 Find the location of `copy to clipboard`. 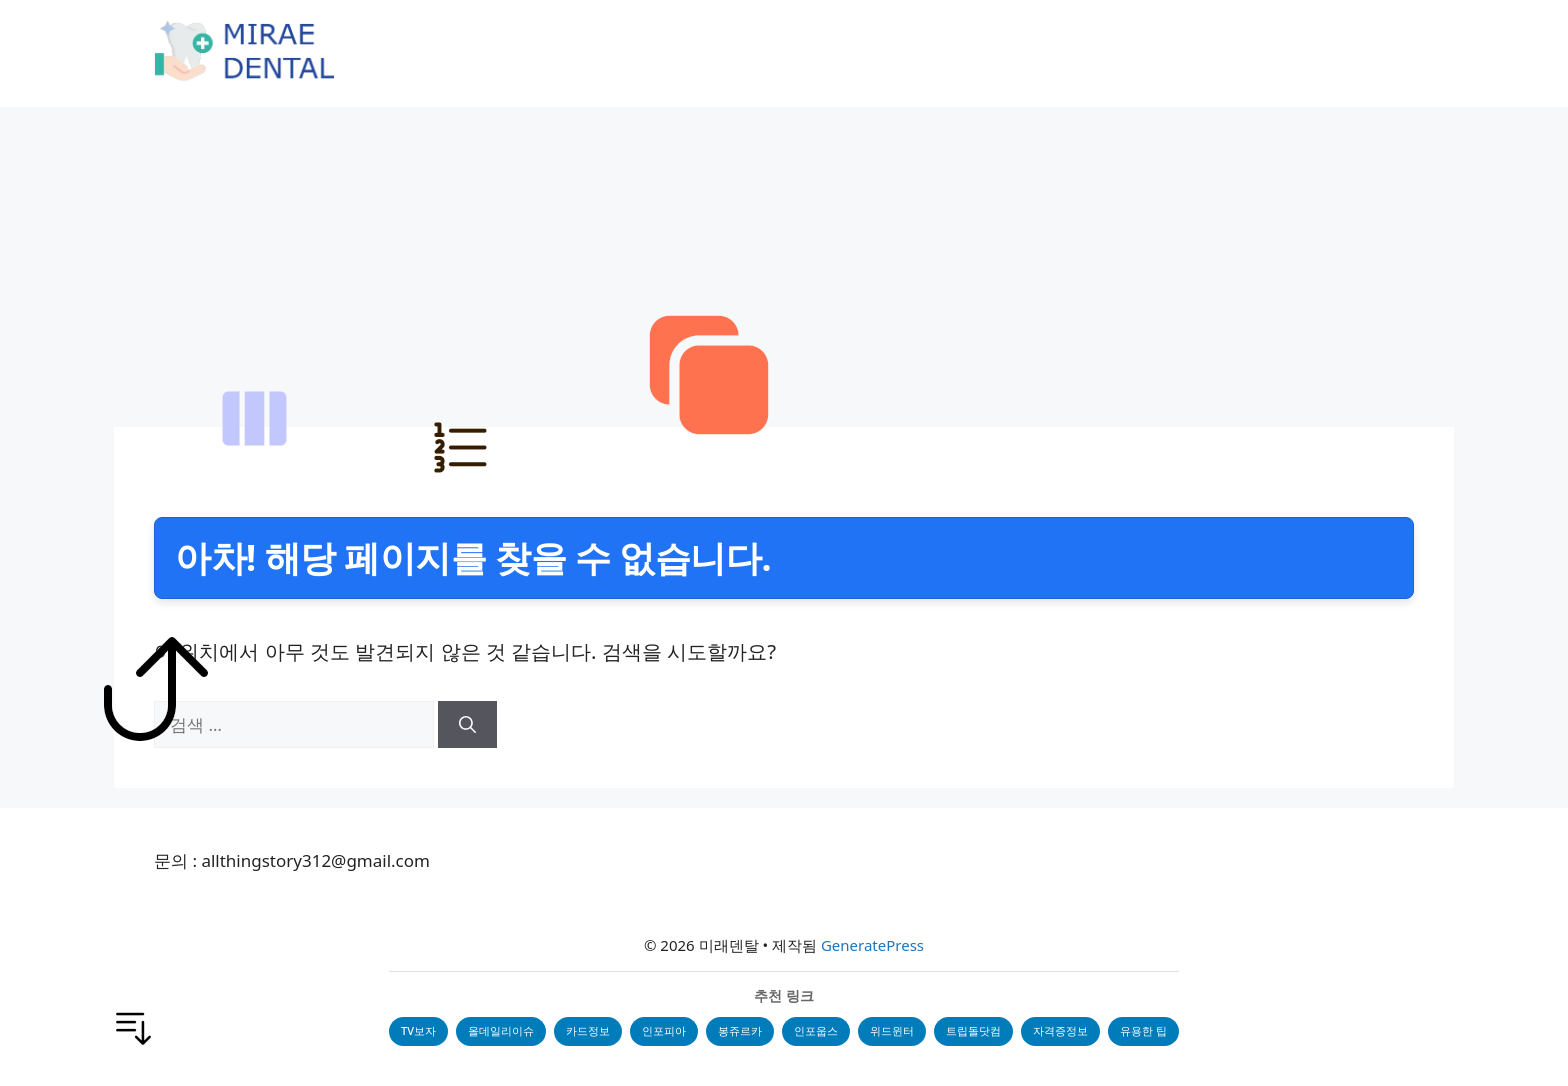

copy to clipboard is located at coordinates (709, 375).